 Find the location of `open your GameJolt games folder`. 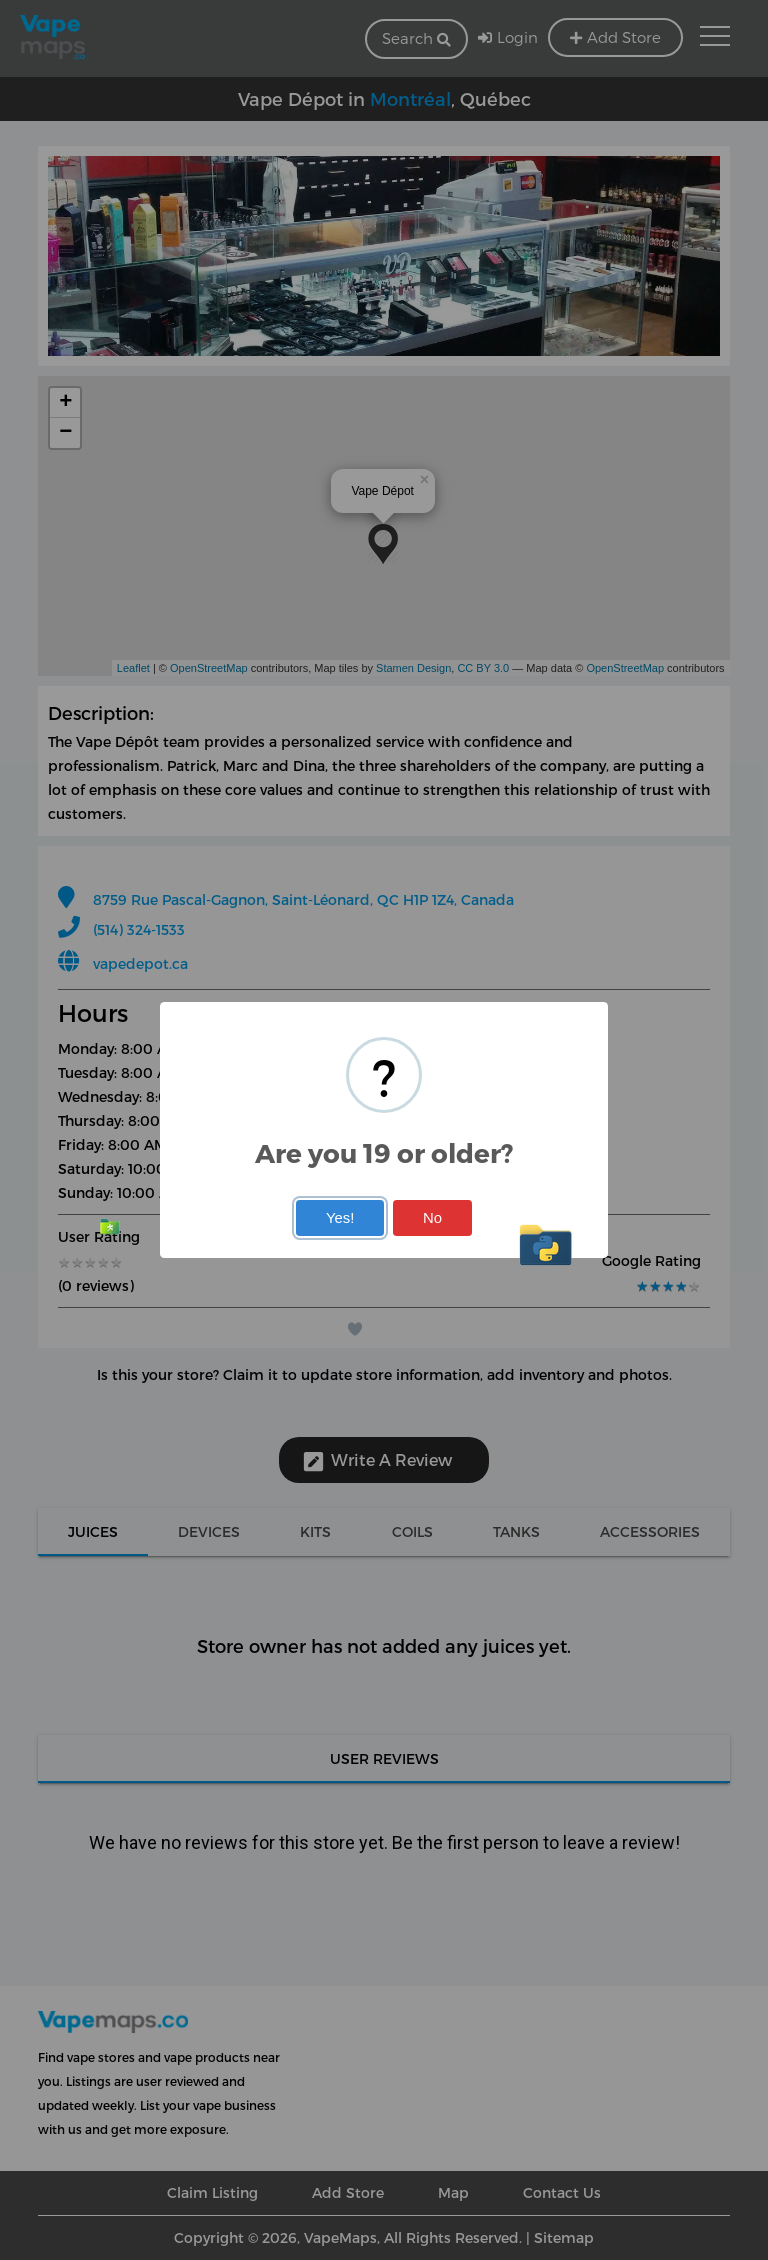

open your GameJolt games folder is located at coordinates (110, 1227).